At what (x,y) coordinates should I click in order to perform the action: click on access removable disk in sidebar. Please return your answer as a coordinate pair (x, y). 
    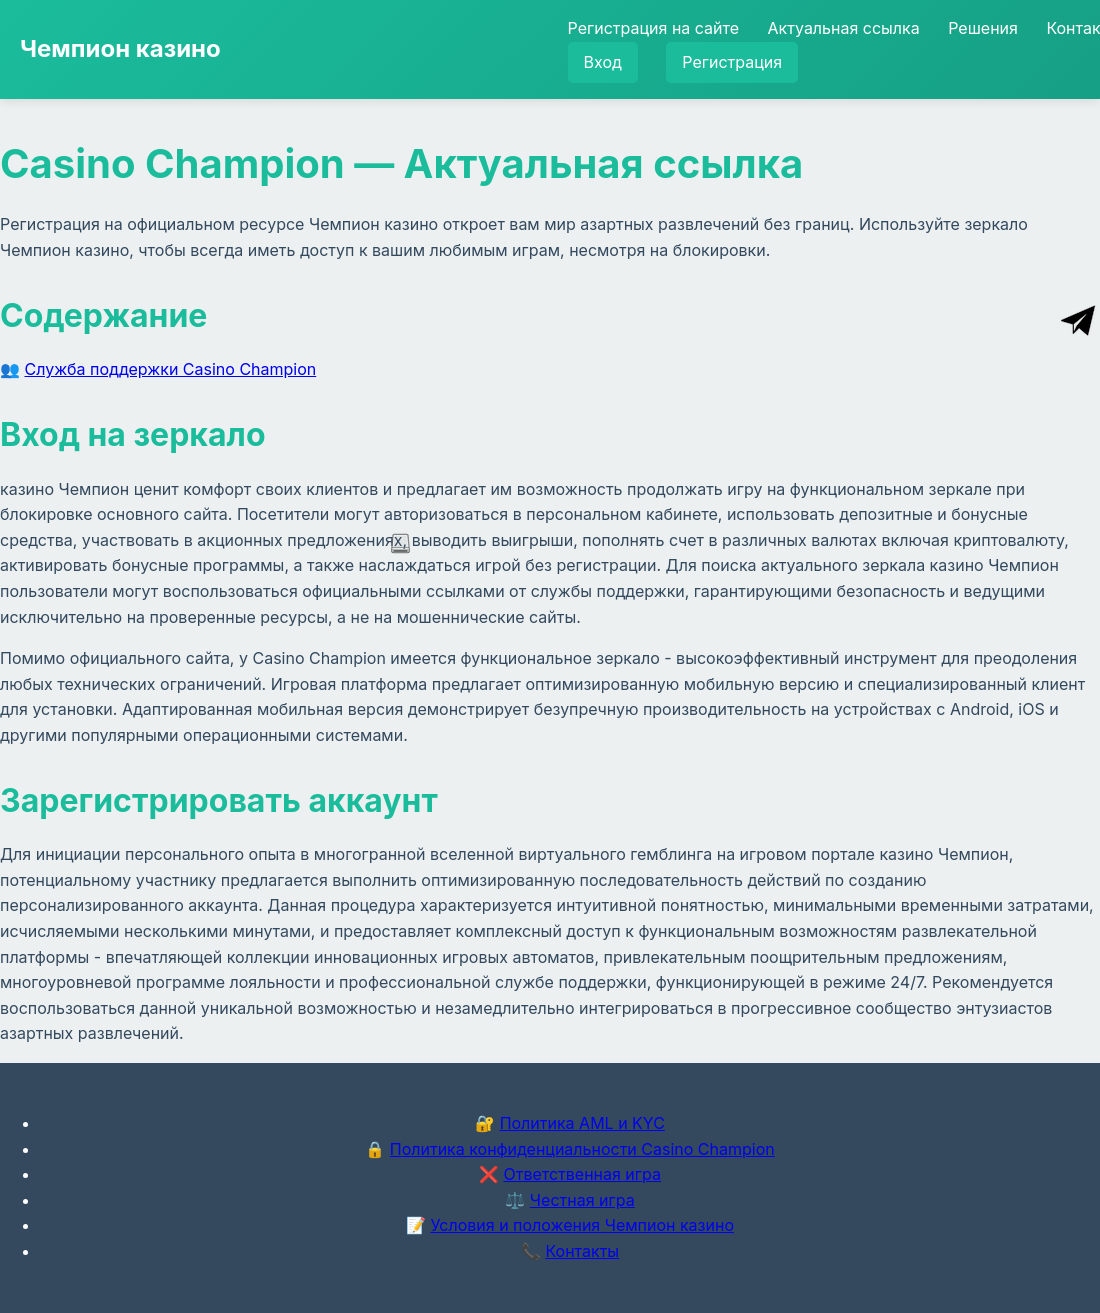
    Looking at the image, I should click on (400, 543).